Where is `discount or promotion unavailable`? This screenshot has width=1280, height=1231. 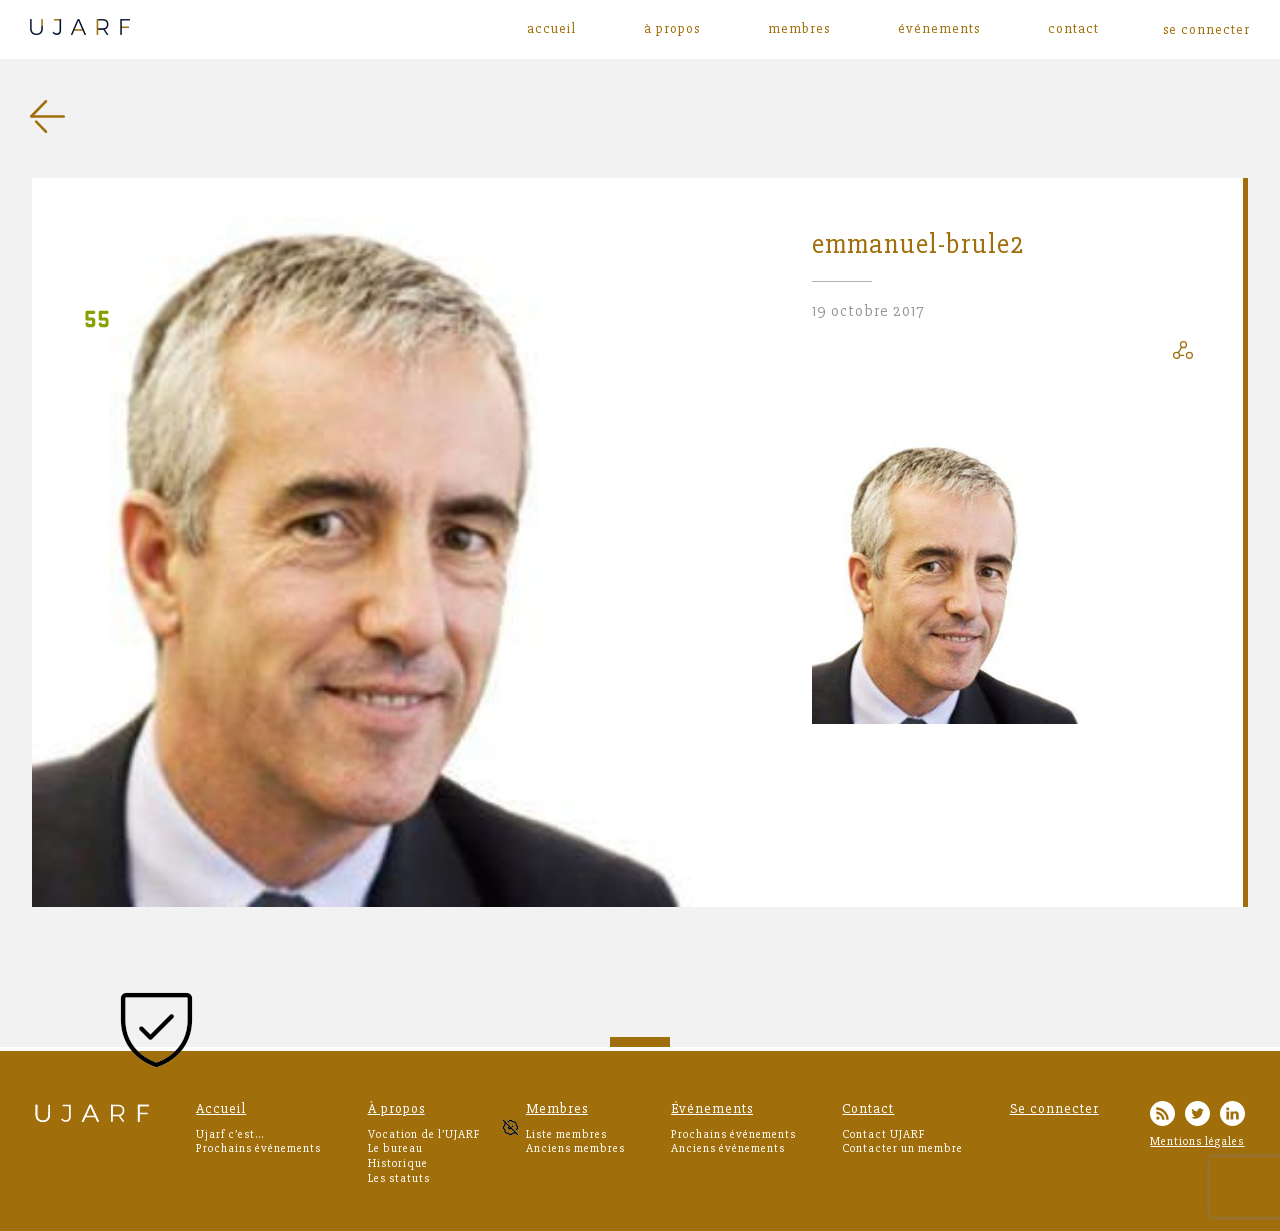 discount or promotion unavailable is located at coordinates (510, 1127).